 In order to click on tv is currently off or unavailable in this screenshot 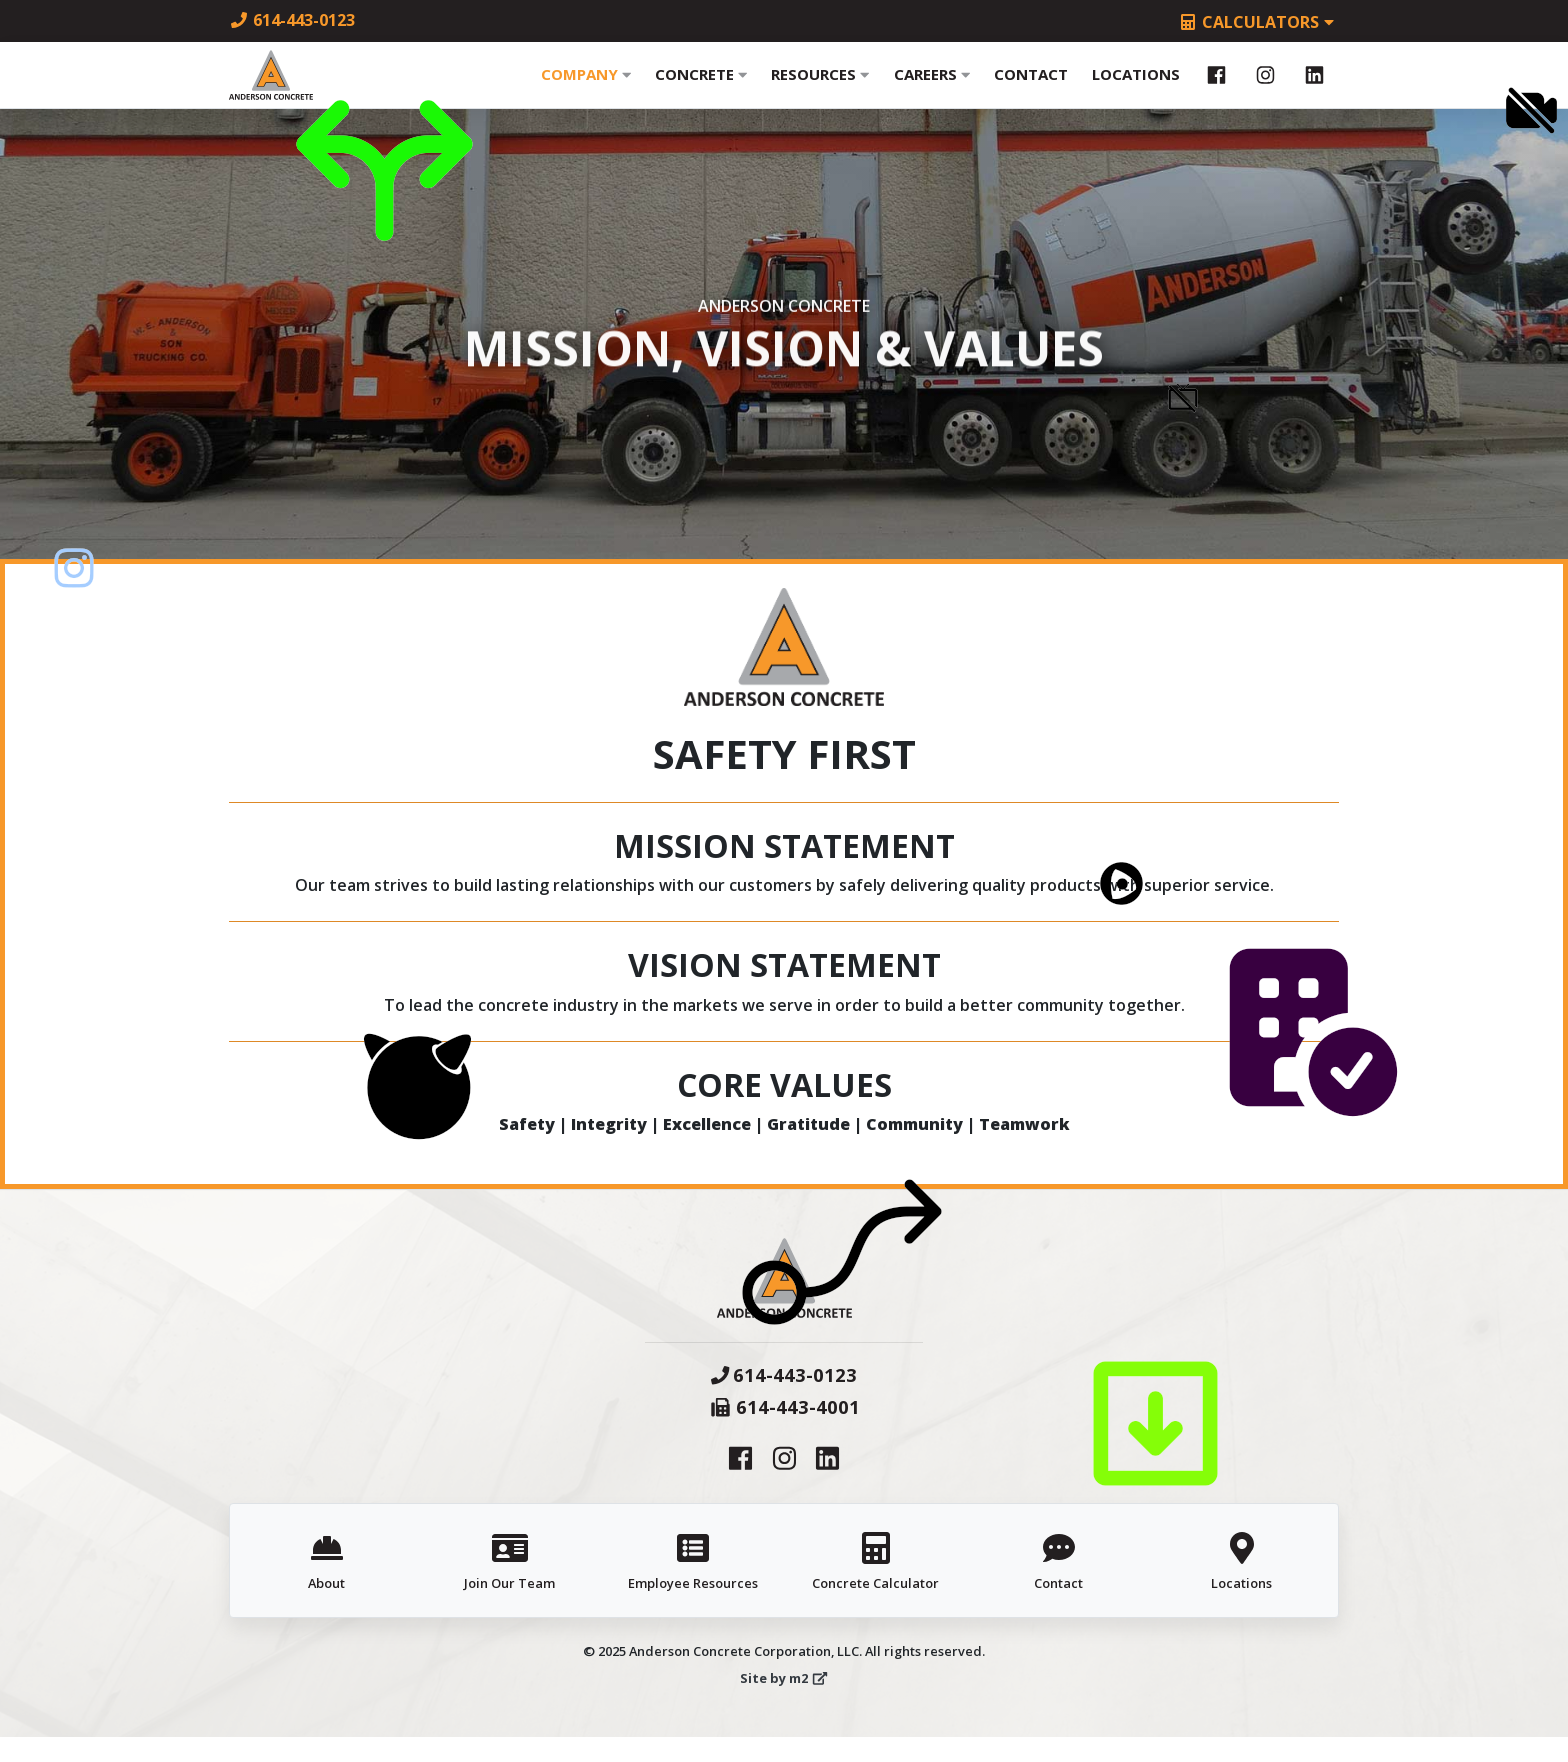, I will do `click(1183, 398)`.